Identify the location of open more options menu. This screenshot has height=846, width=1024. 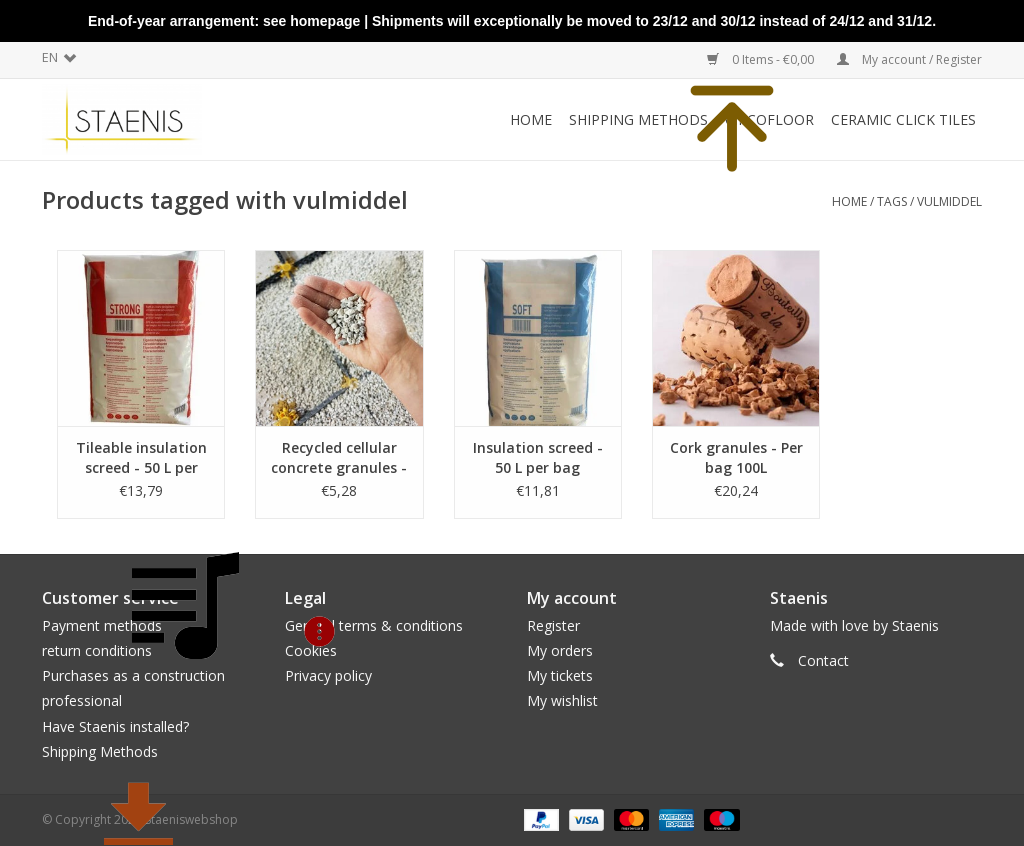
(319, 631).